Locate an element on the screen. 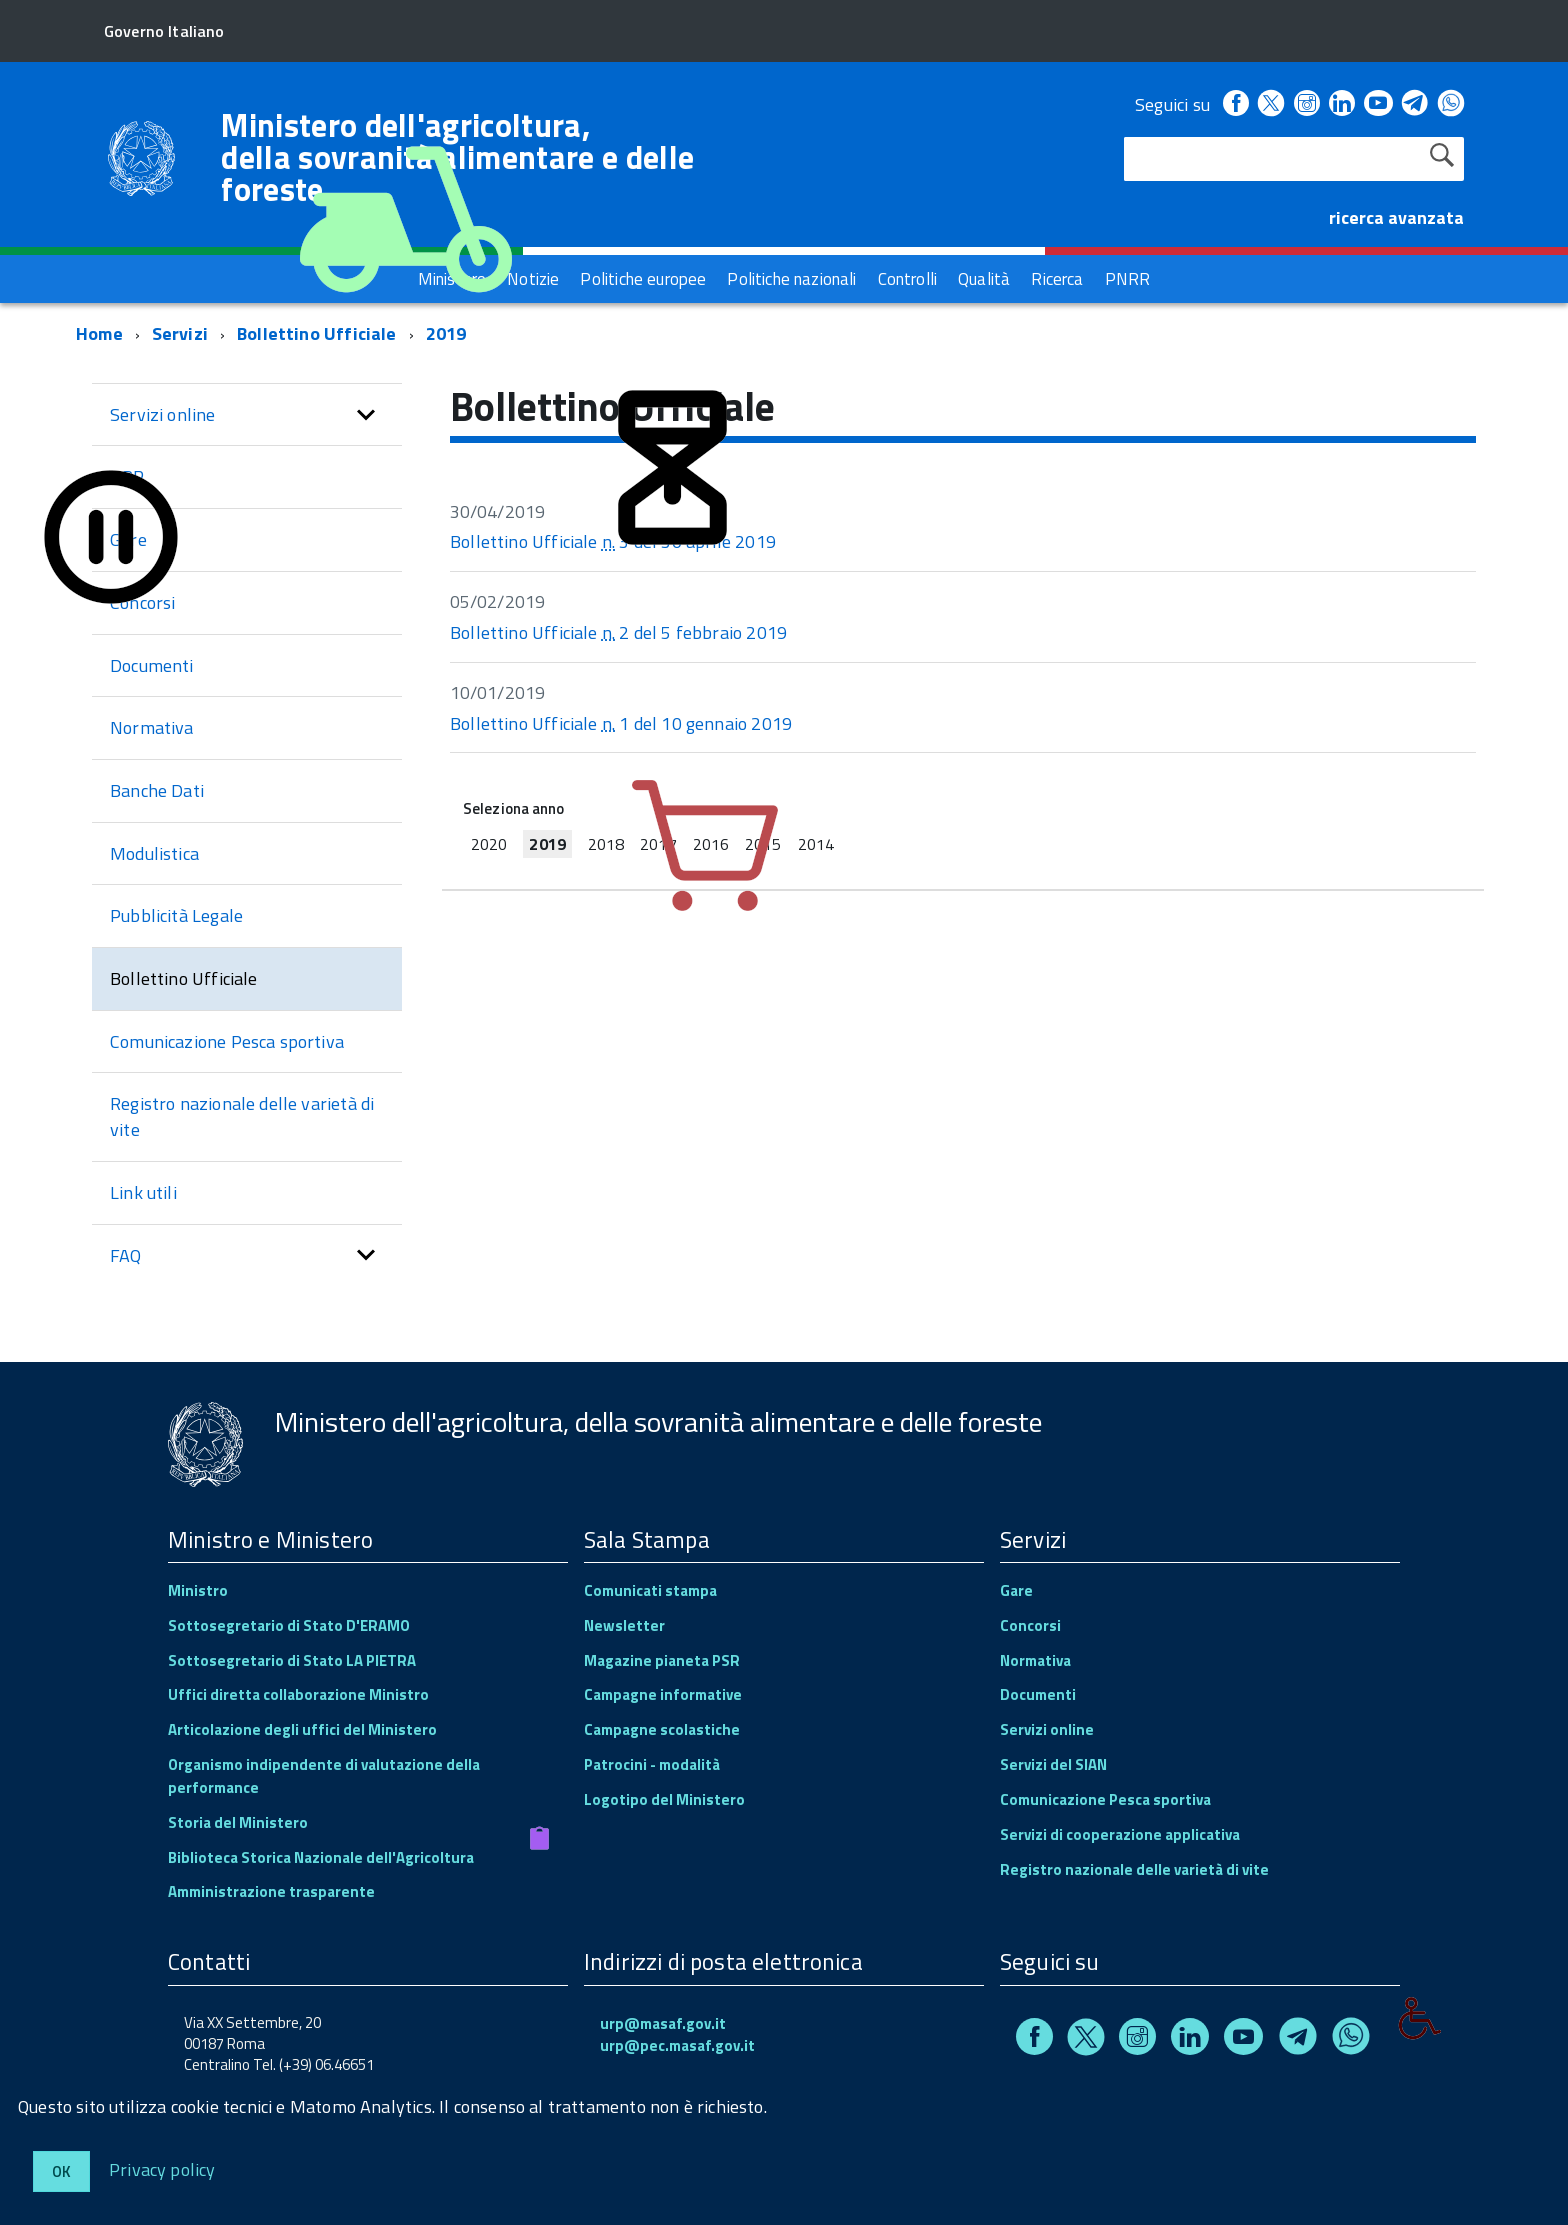 The image size is (1568, 2225). pause media playback is located at coordinates (111, 537).